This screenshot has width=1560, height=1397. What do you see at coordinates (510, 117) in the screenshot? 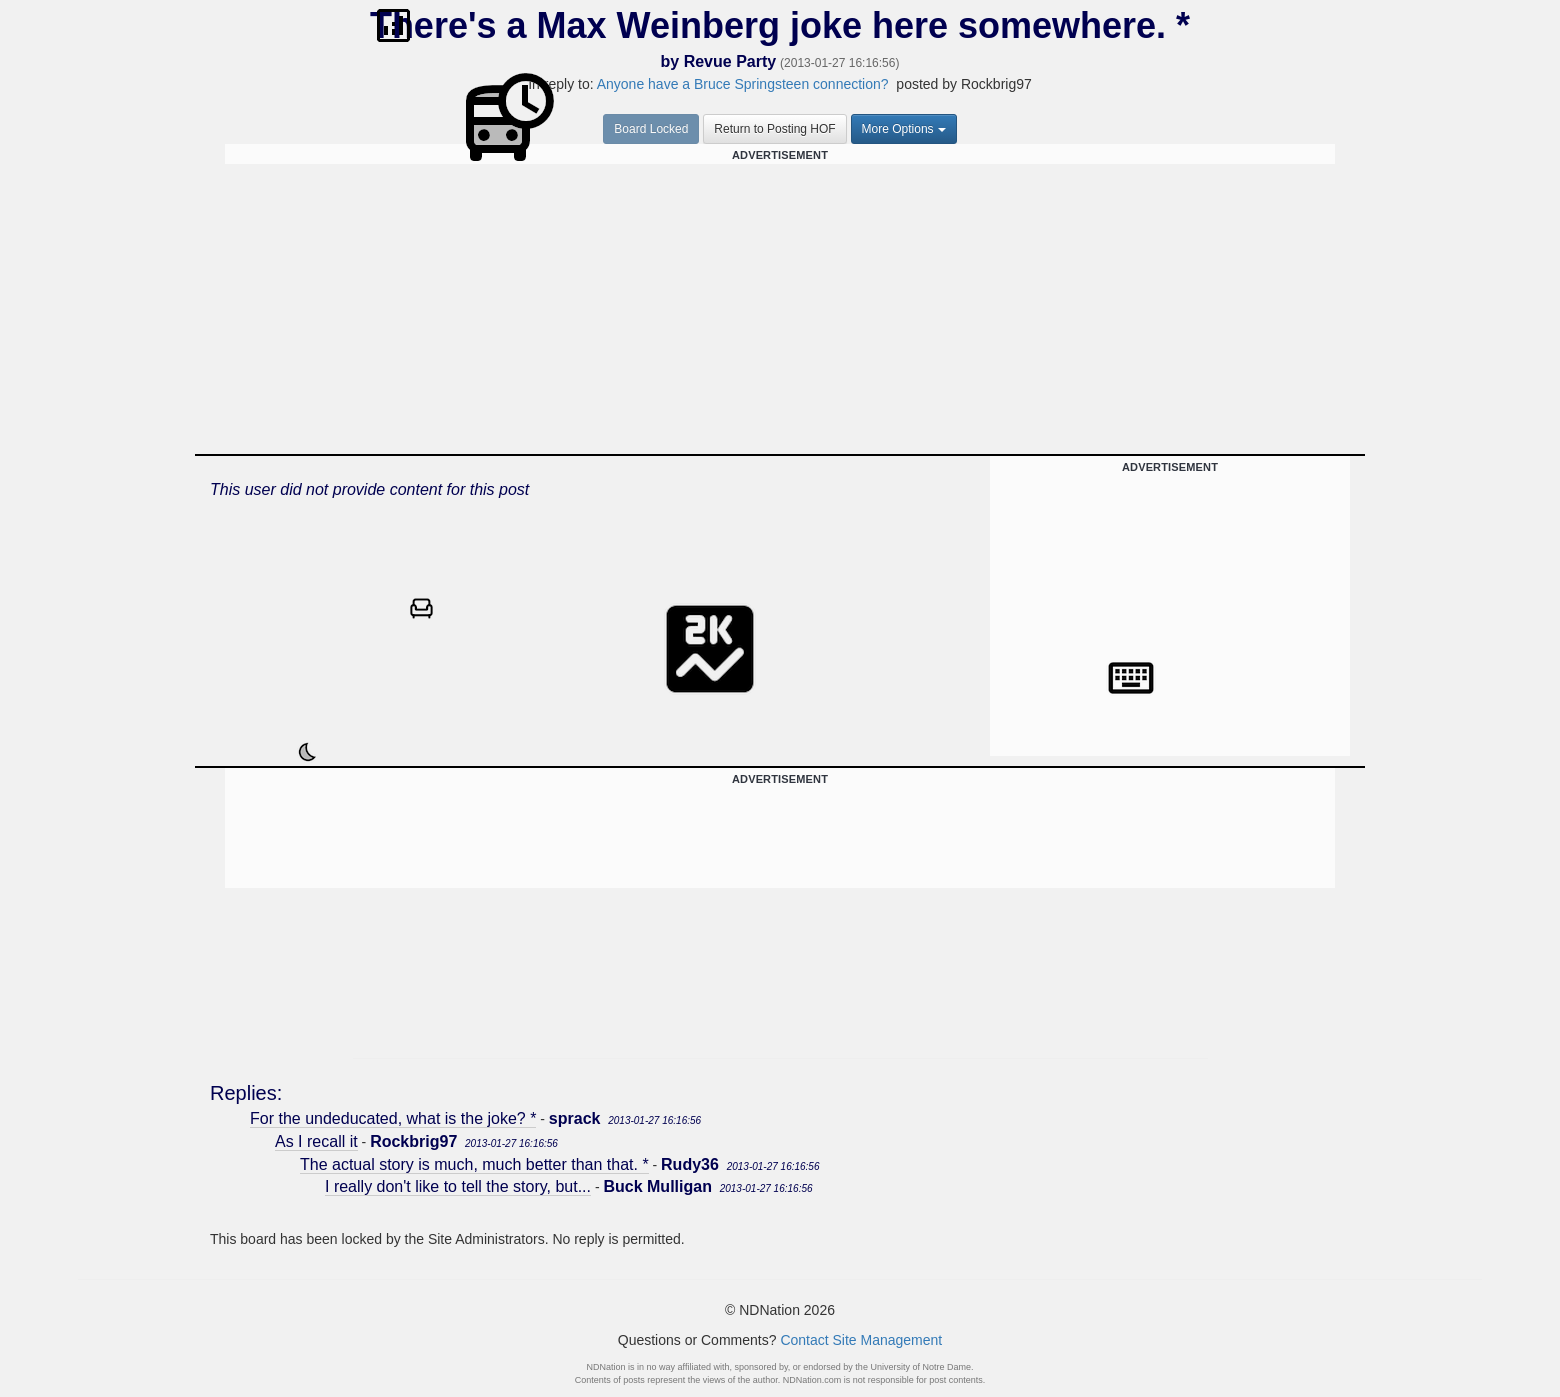
I see `view bus or transit departure times` at bounding box center [510, 117].